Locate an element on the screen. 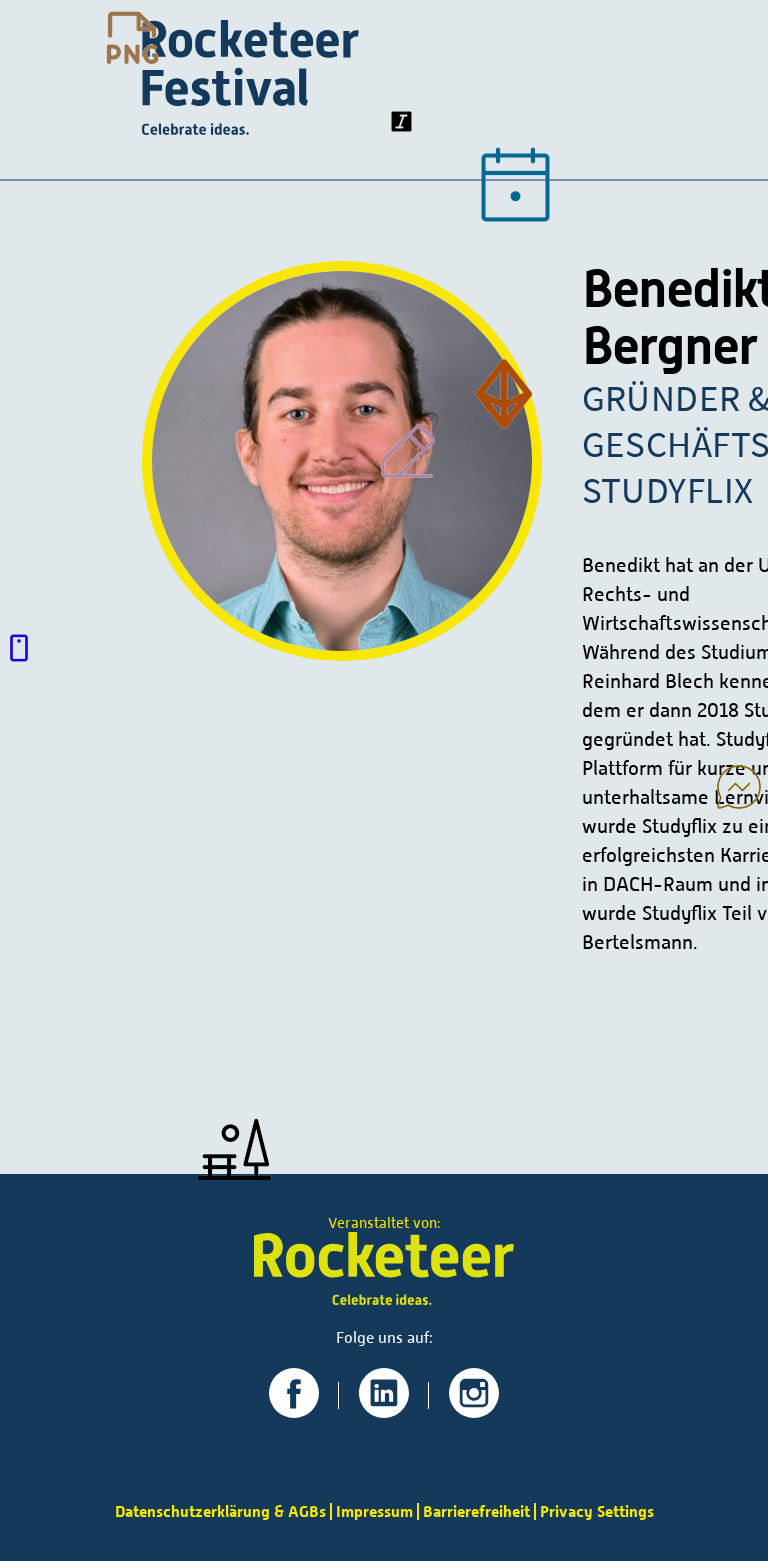 Image resolution: width=768 pixels, height=1561 pixels. view nearby parks is located at coordinates (234, 1153).